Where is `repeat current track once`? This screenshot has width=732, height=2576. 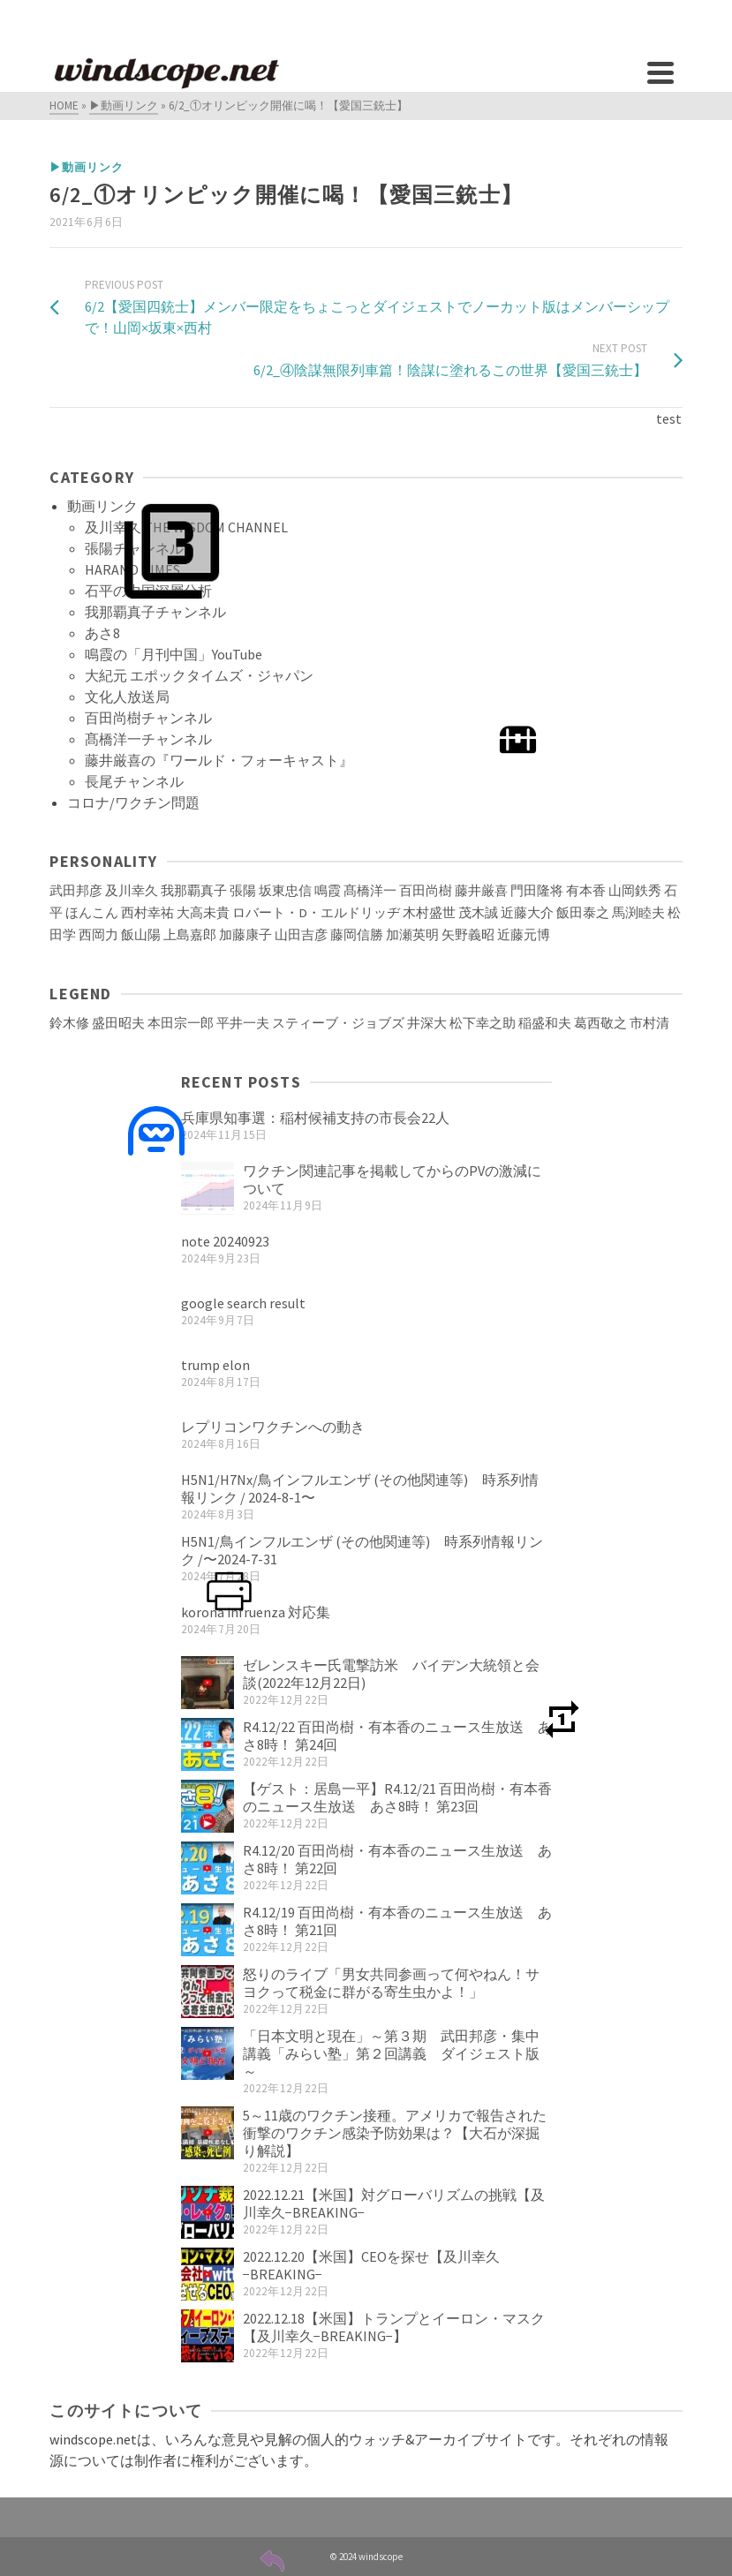
repeat current track once is located at coordinates (562, 1719).